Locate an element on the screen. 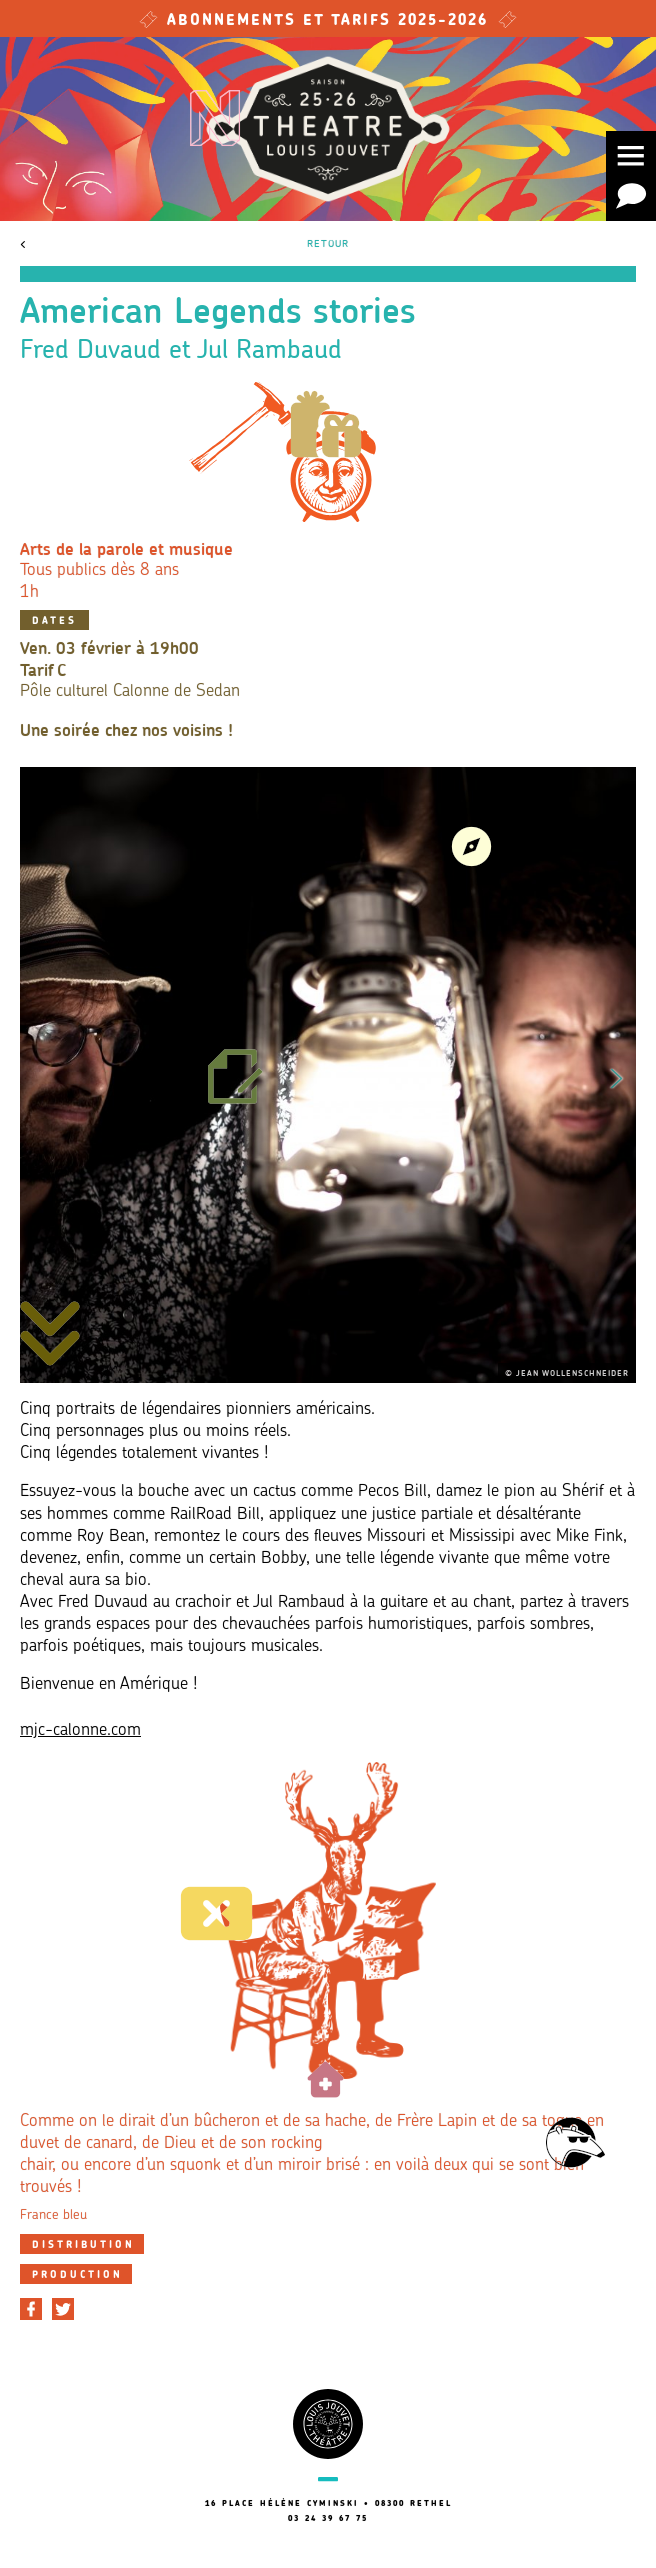 This screenshot has height=2568, width=656. open Qodo AI code assistant is located at coordinates (575, 2142).